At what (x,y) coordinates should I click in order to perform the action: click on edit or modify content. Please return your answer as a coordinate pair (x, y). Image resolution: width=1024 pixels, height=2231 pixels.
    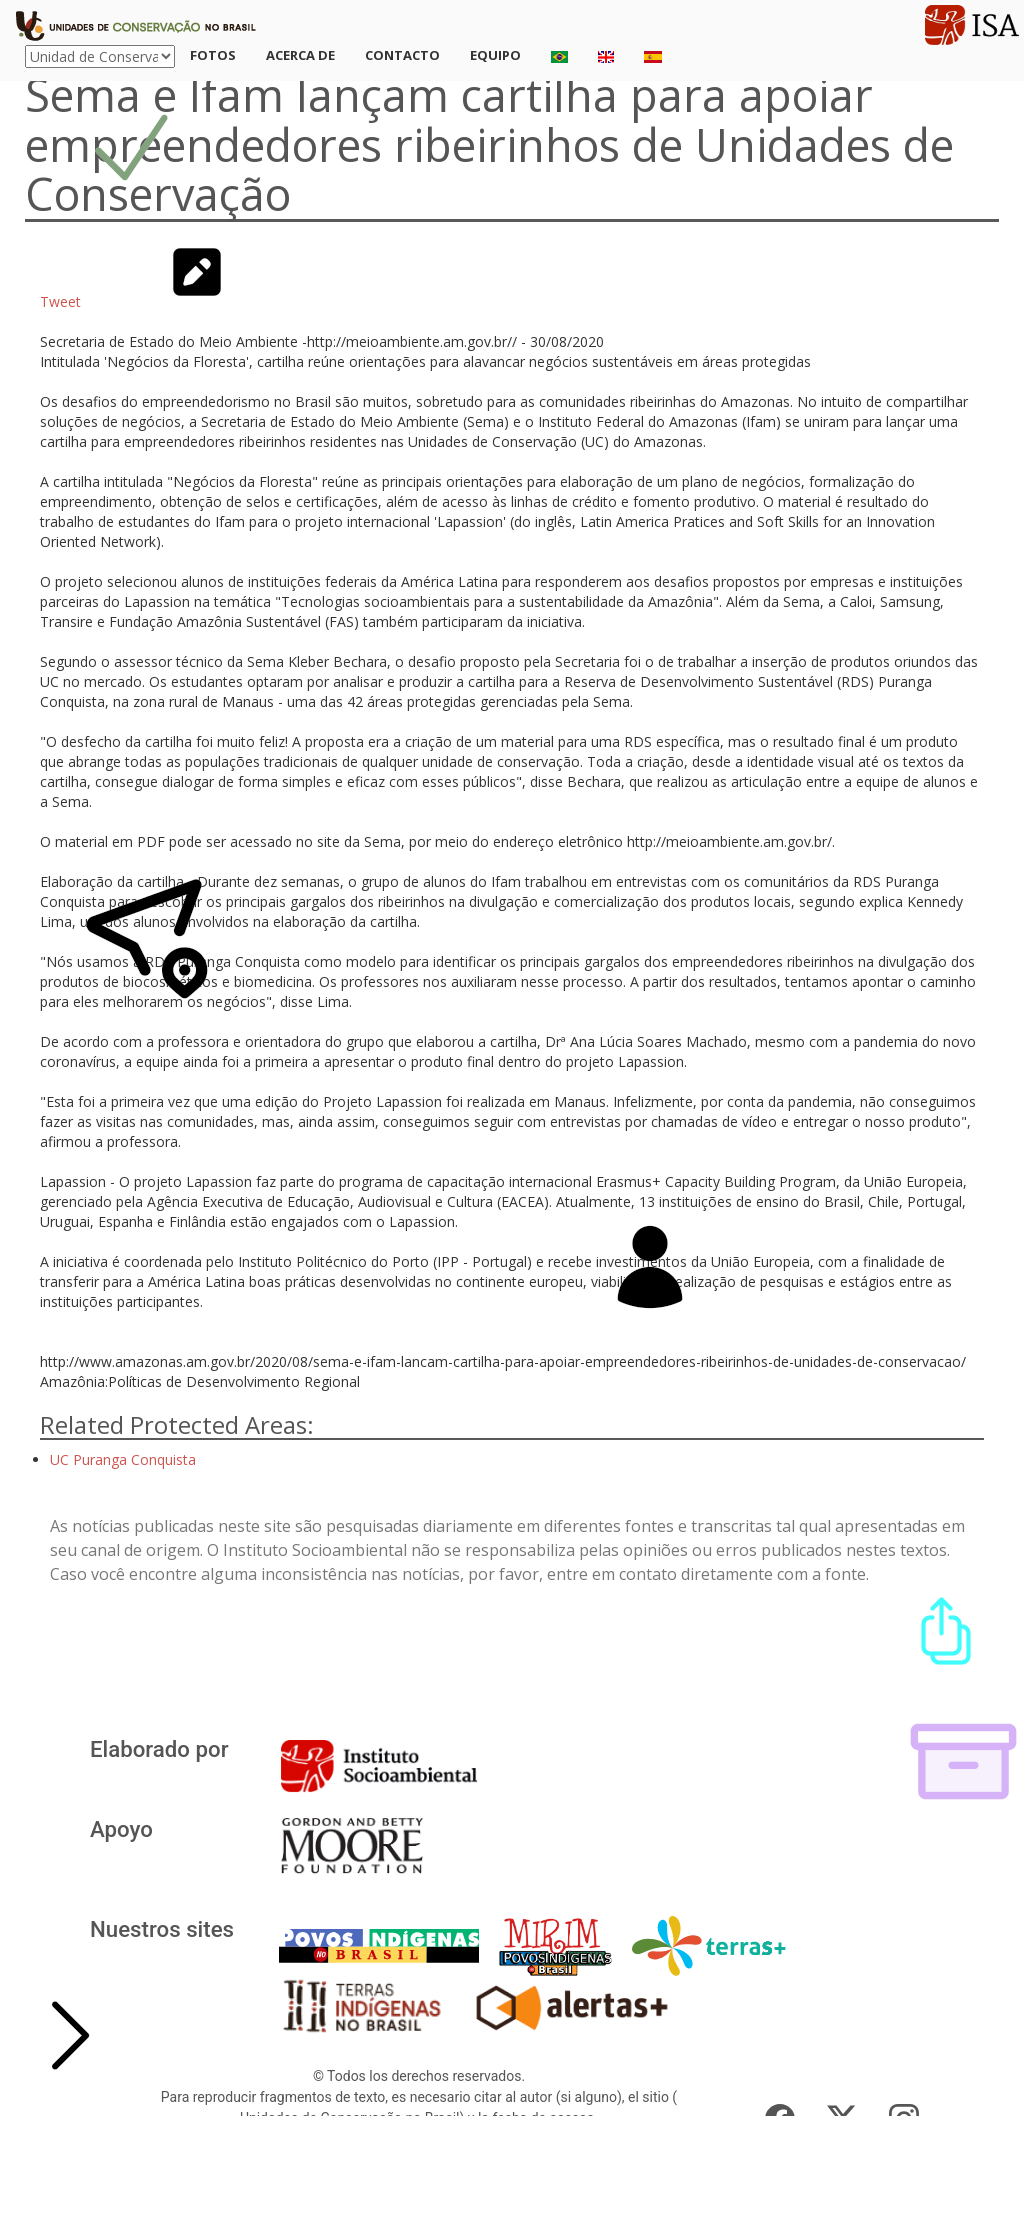
    Looking at the image, I should click on (197, 272).